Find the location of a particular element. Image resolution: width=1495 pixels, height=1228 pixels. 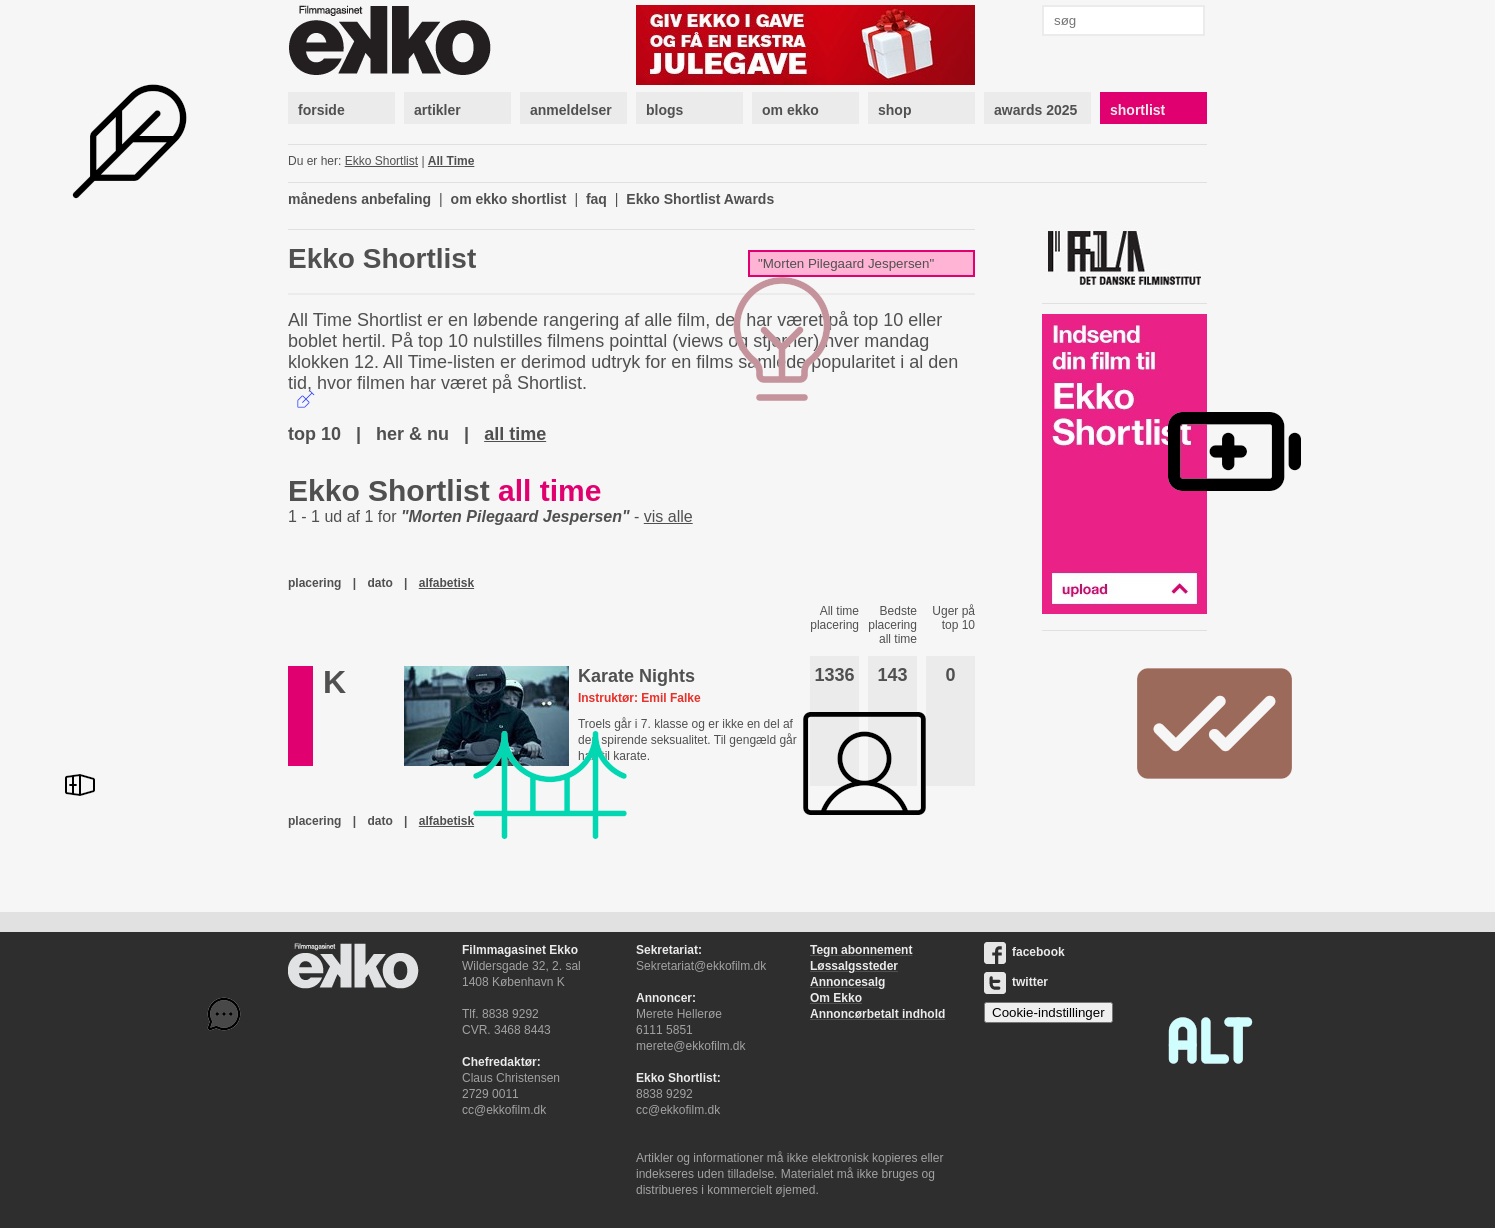

open chat or messaging is located at coordinates (224, 1014).